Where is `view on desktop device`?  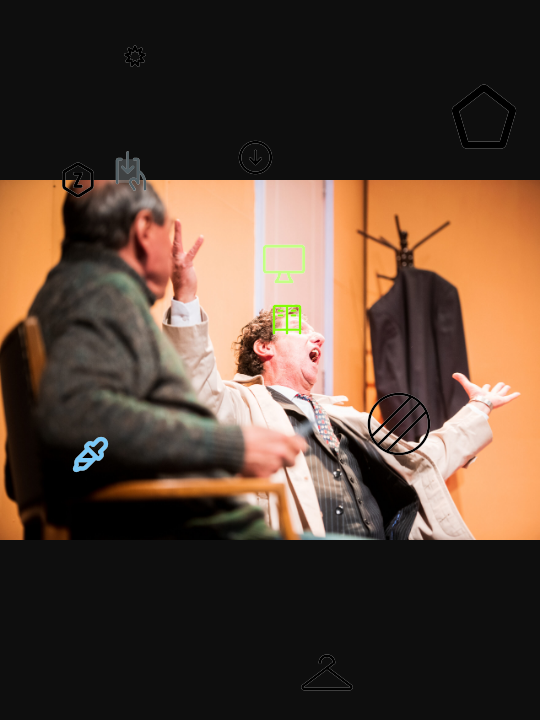 view on desktop device is located at coordinates (284, 264).